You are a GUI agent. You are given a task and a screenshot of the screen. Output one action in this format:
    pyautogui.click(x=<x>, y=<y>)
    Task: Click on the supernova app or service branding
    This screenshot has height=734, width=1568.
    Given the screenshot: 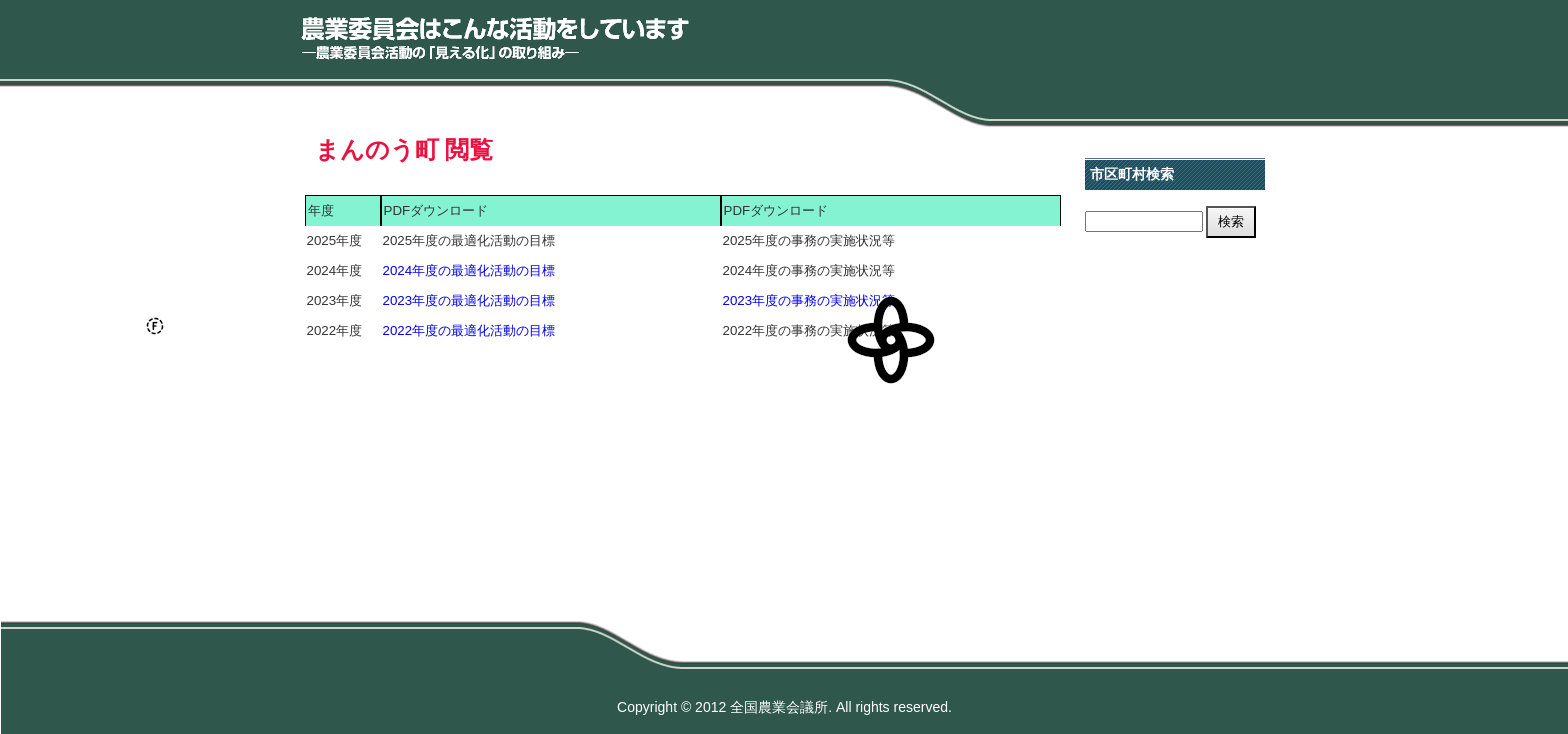 What is the action you would take?
    pyautogui.click(x=891, y=340)
    